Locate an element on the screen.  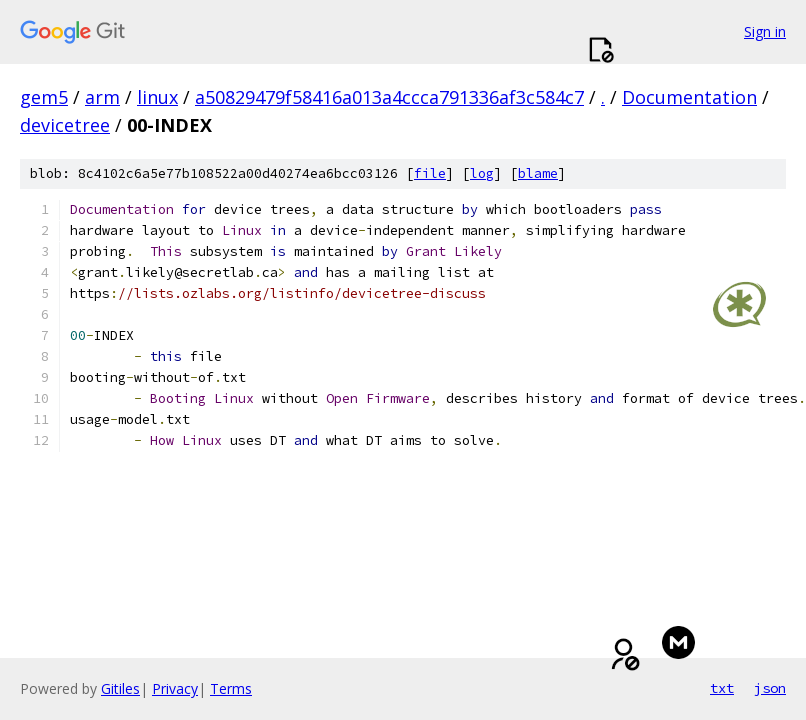
file access denied or restricted is located at coordinates (600, 49).